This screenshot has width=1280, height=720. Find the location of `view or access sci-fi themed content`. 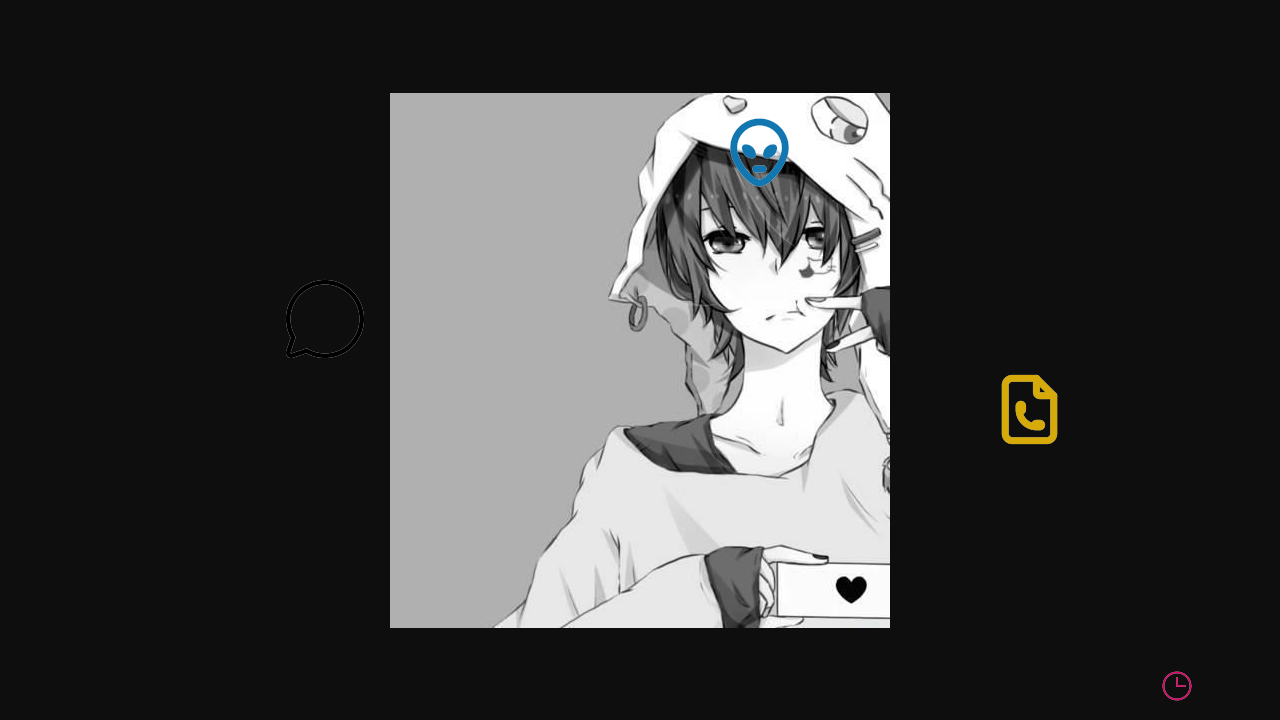

view or access sci-fi themed content is located at coordinates (759, 152).